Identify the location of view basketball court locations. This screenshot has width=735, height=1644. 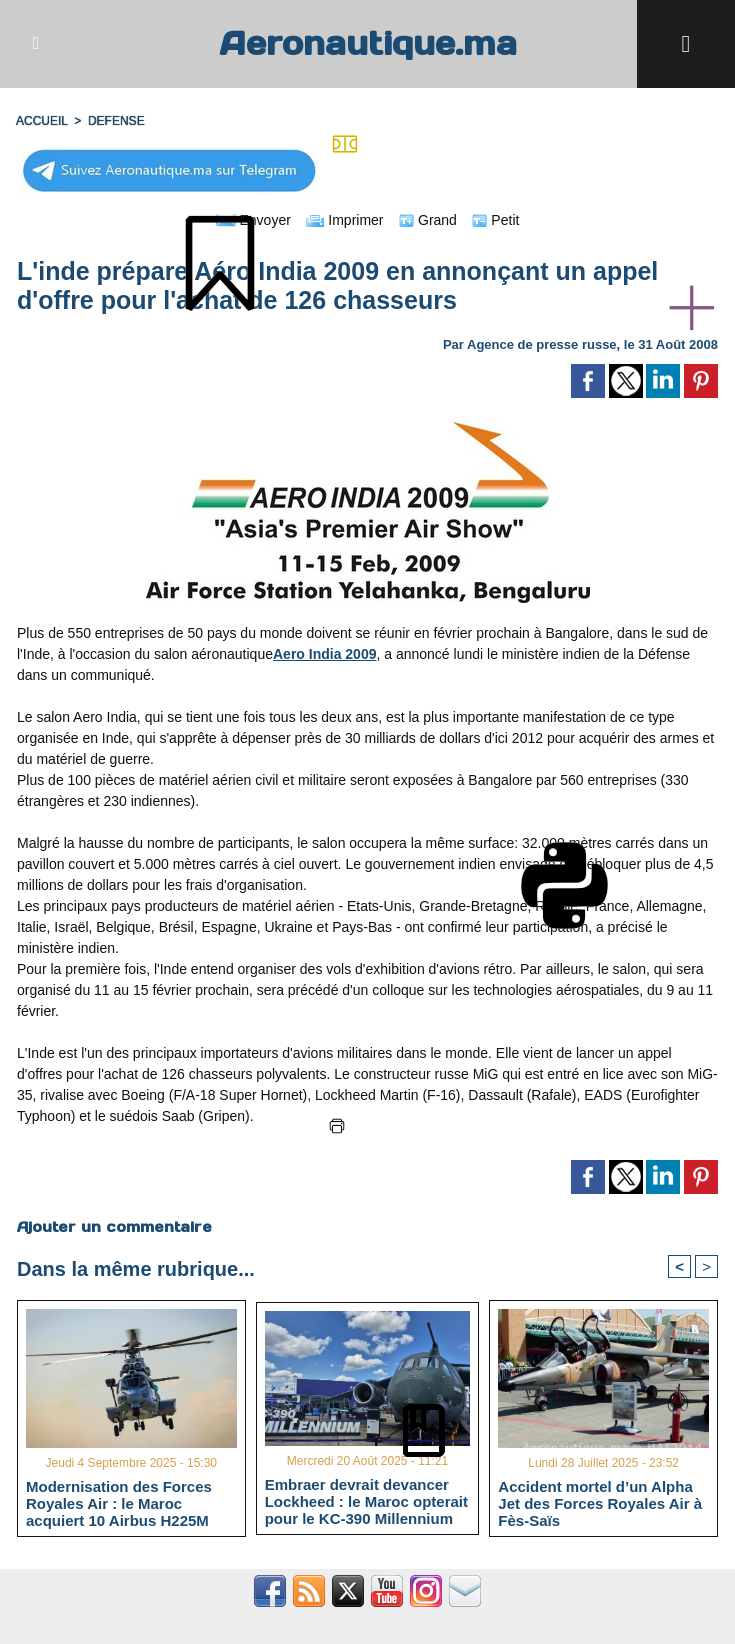
(345, 144).